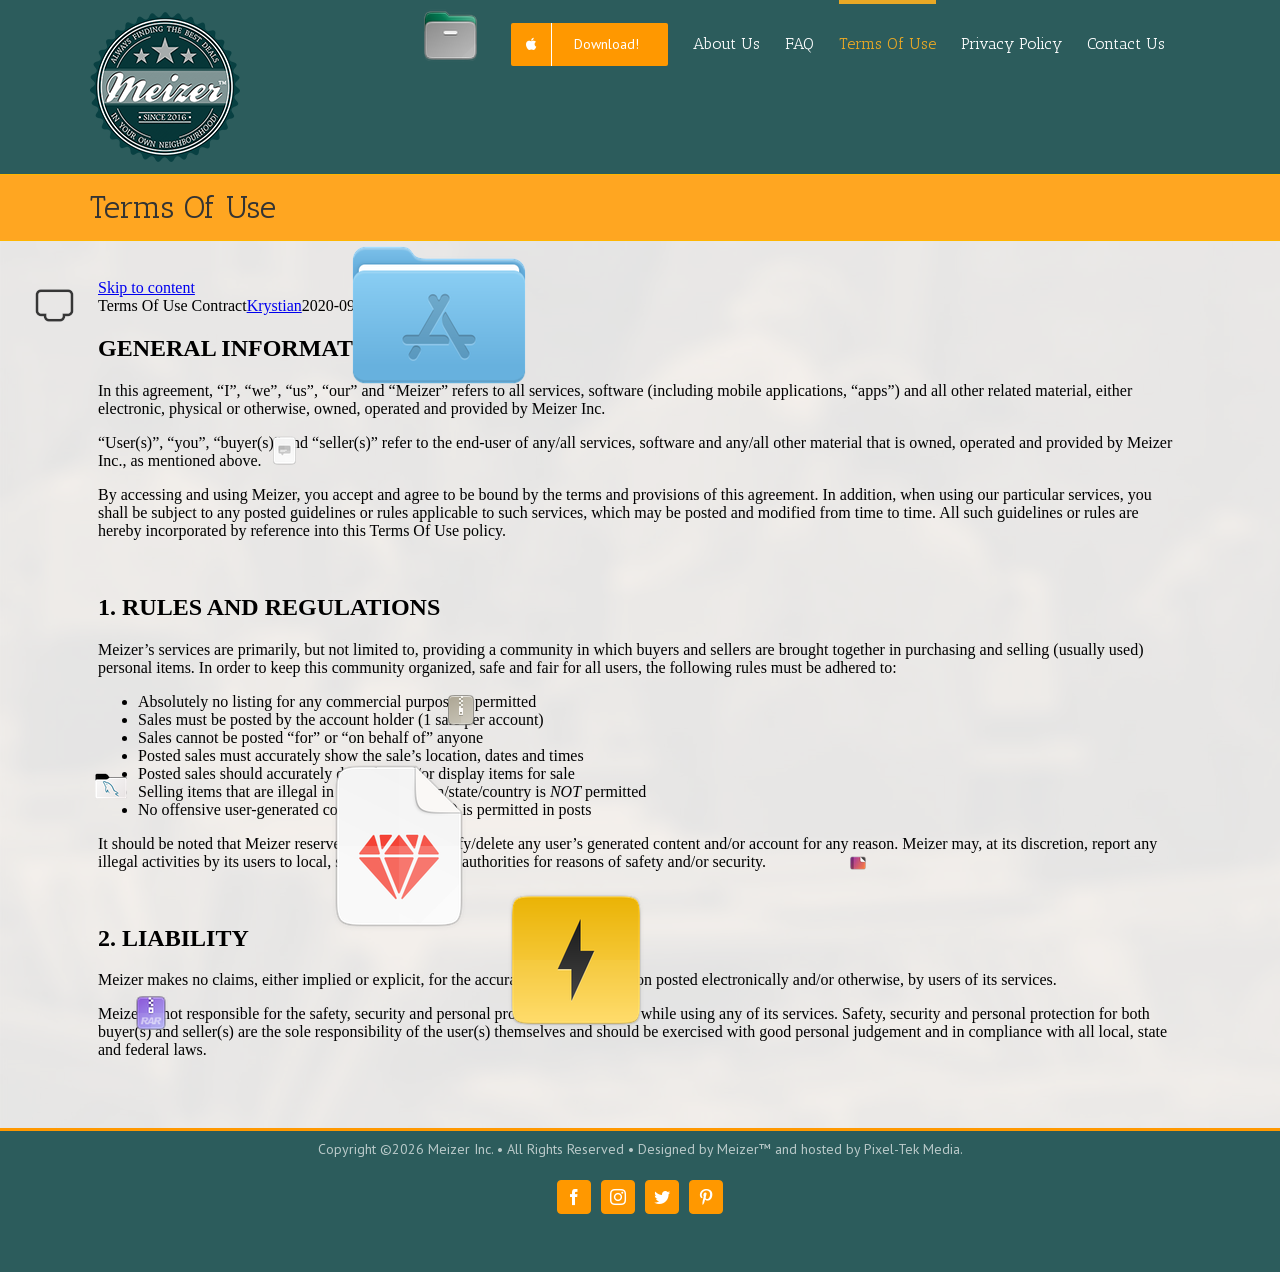 The height and width of the screenshot is (1272, 1280). Describe the element at coordinates (111, 787) in the screenshot. I see `open mysql database files folder` at that location.